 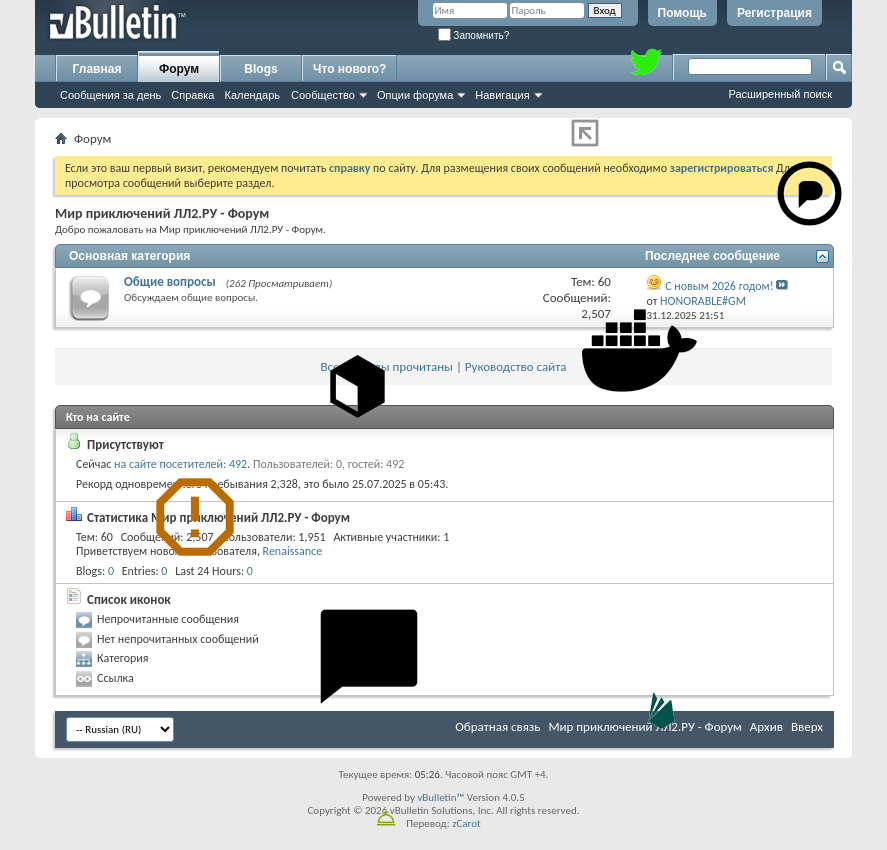 I want to click on open chat or messaging, so click(x=369, y=653).